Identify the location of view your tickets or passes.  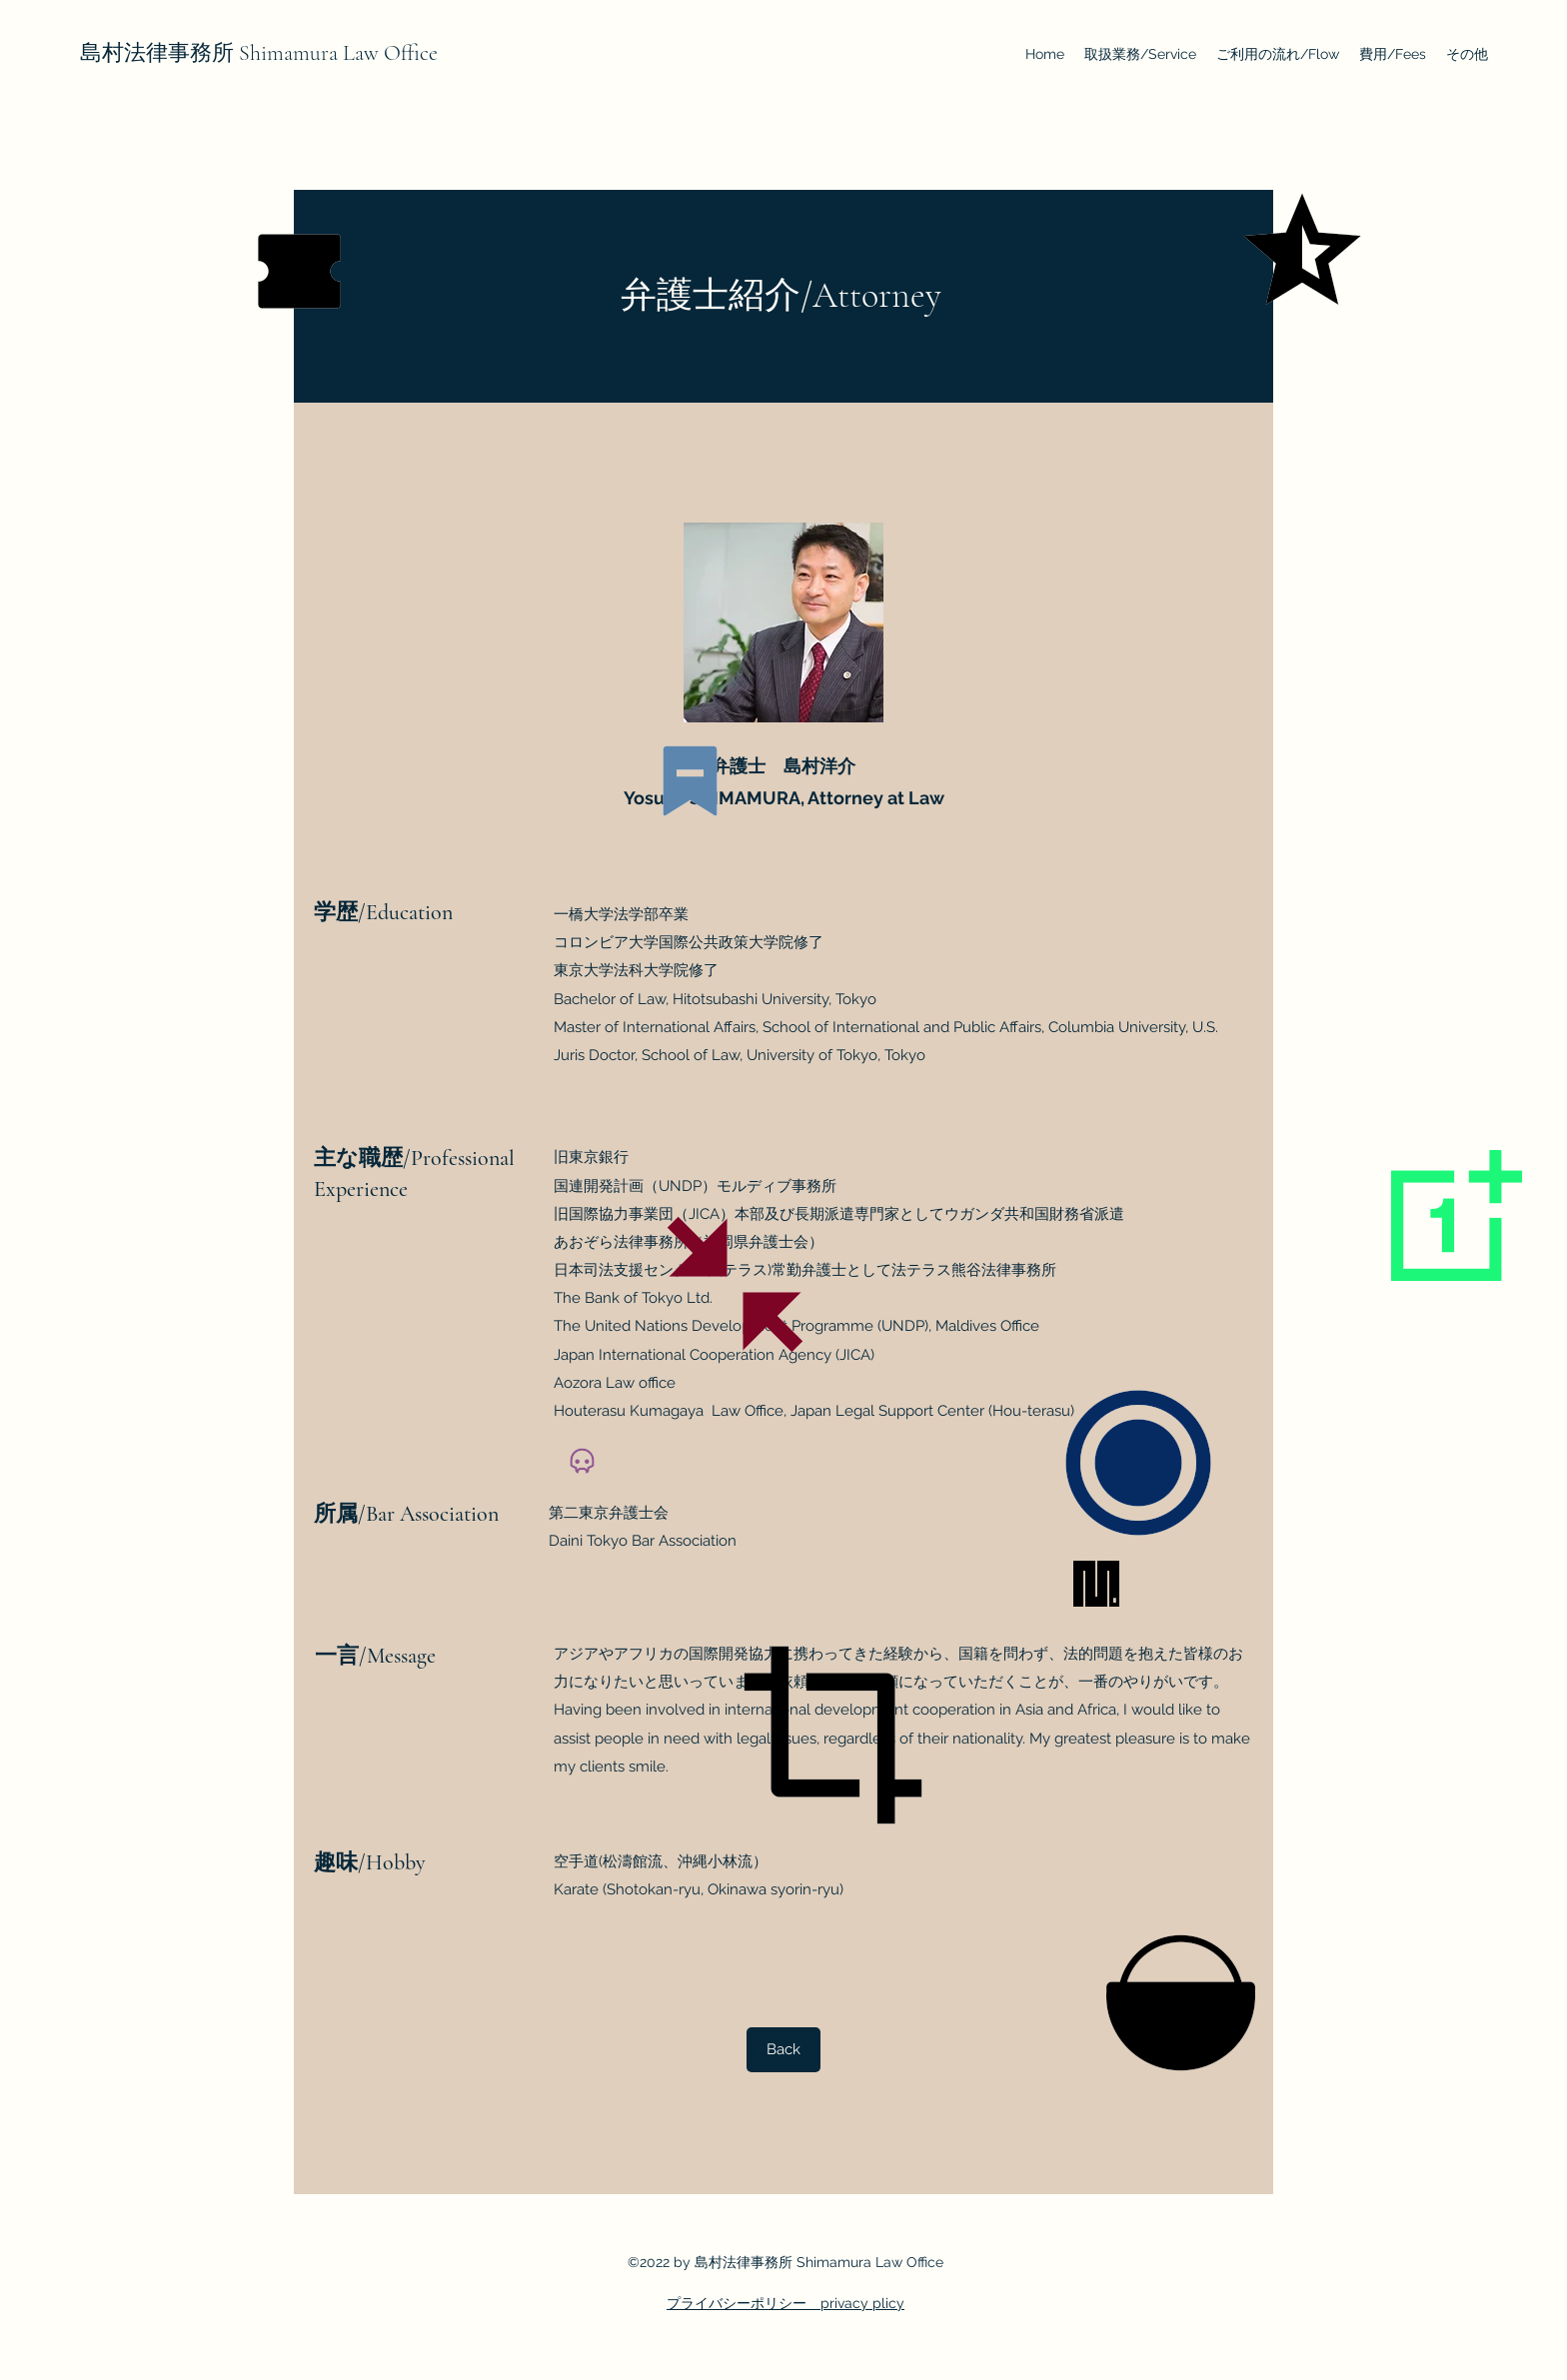
(299, 271).